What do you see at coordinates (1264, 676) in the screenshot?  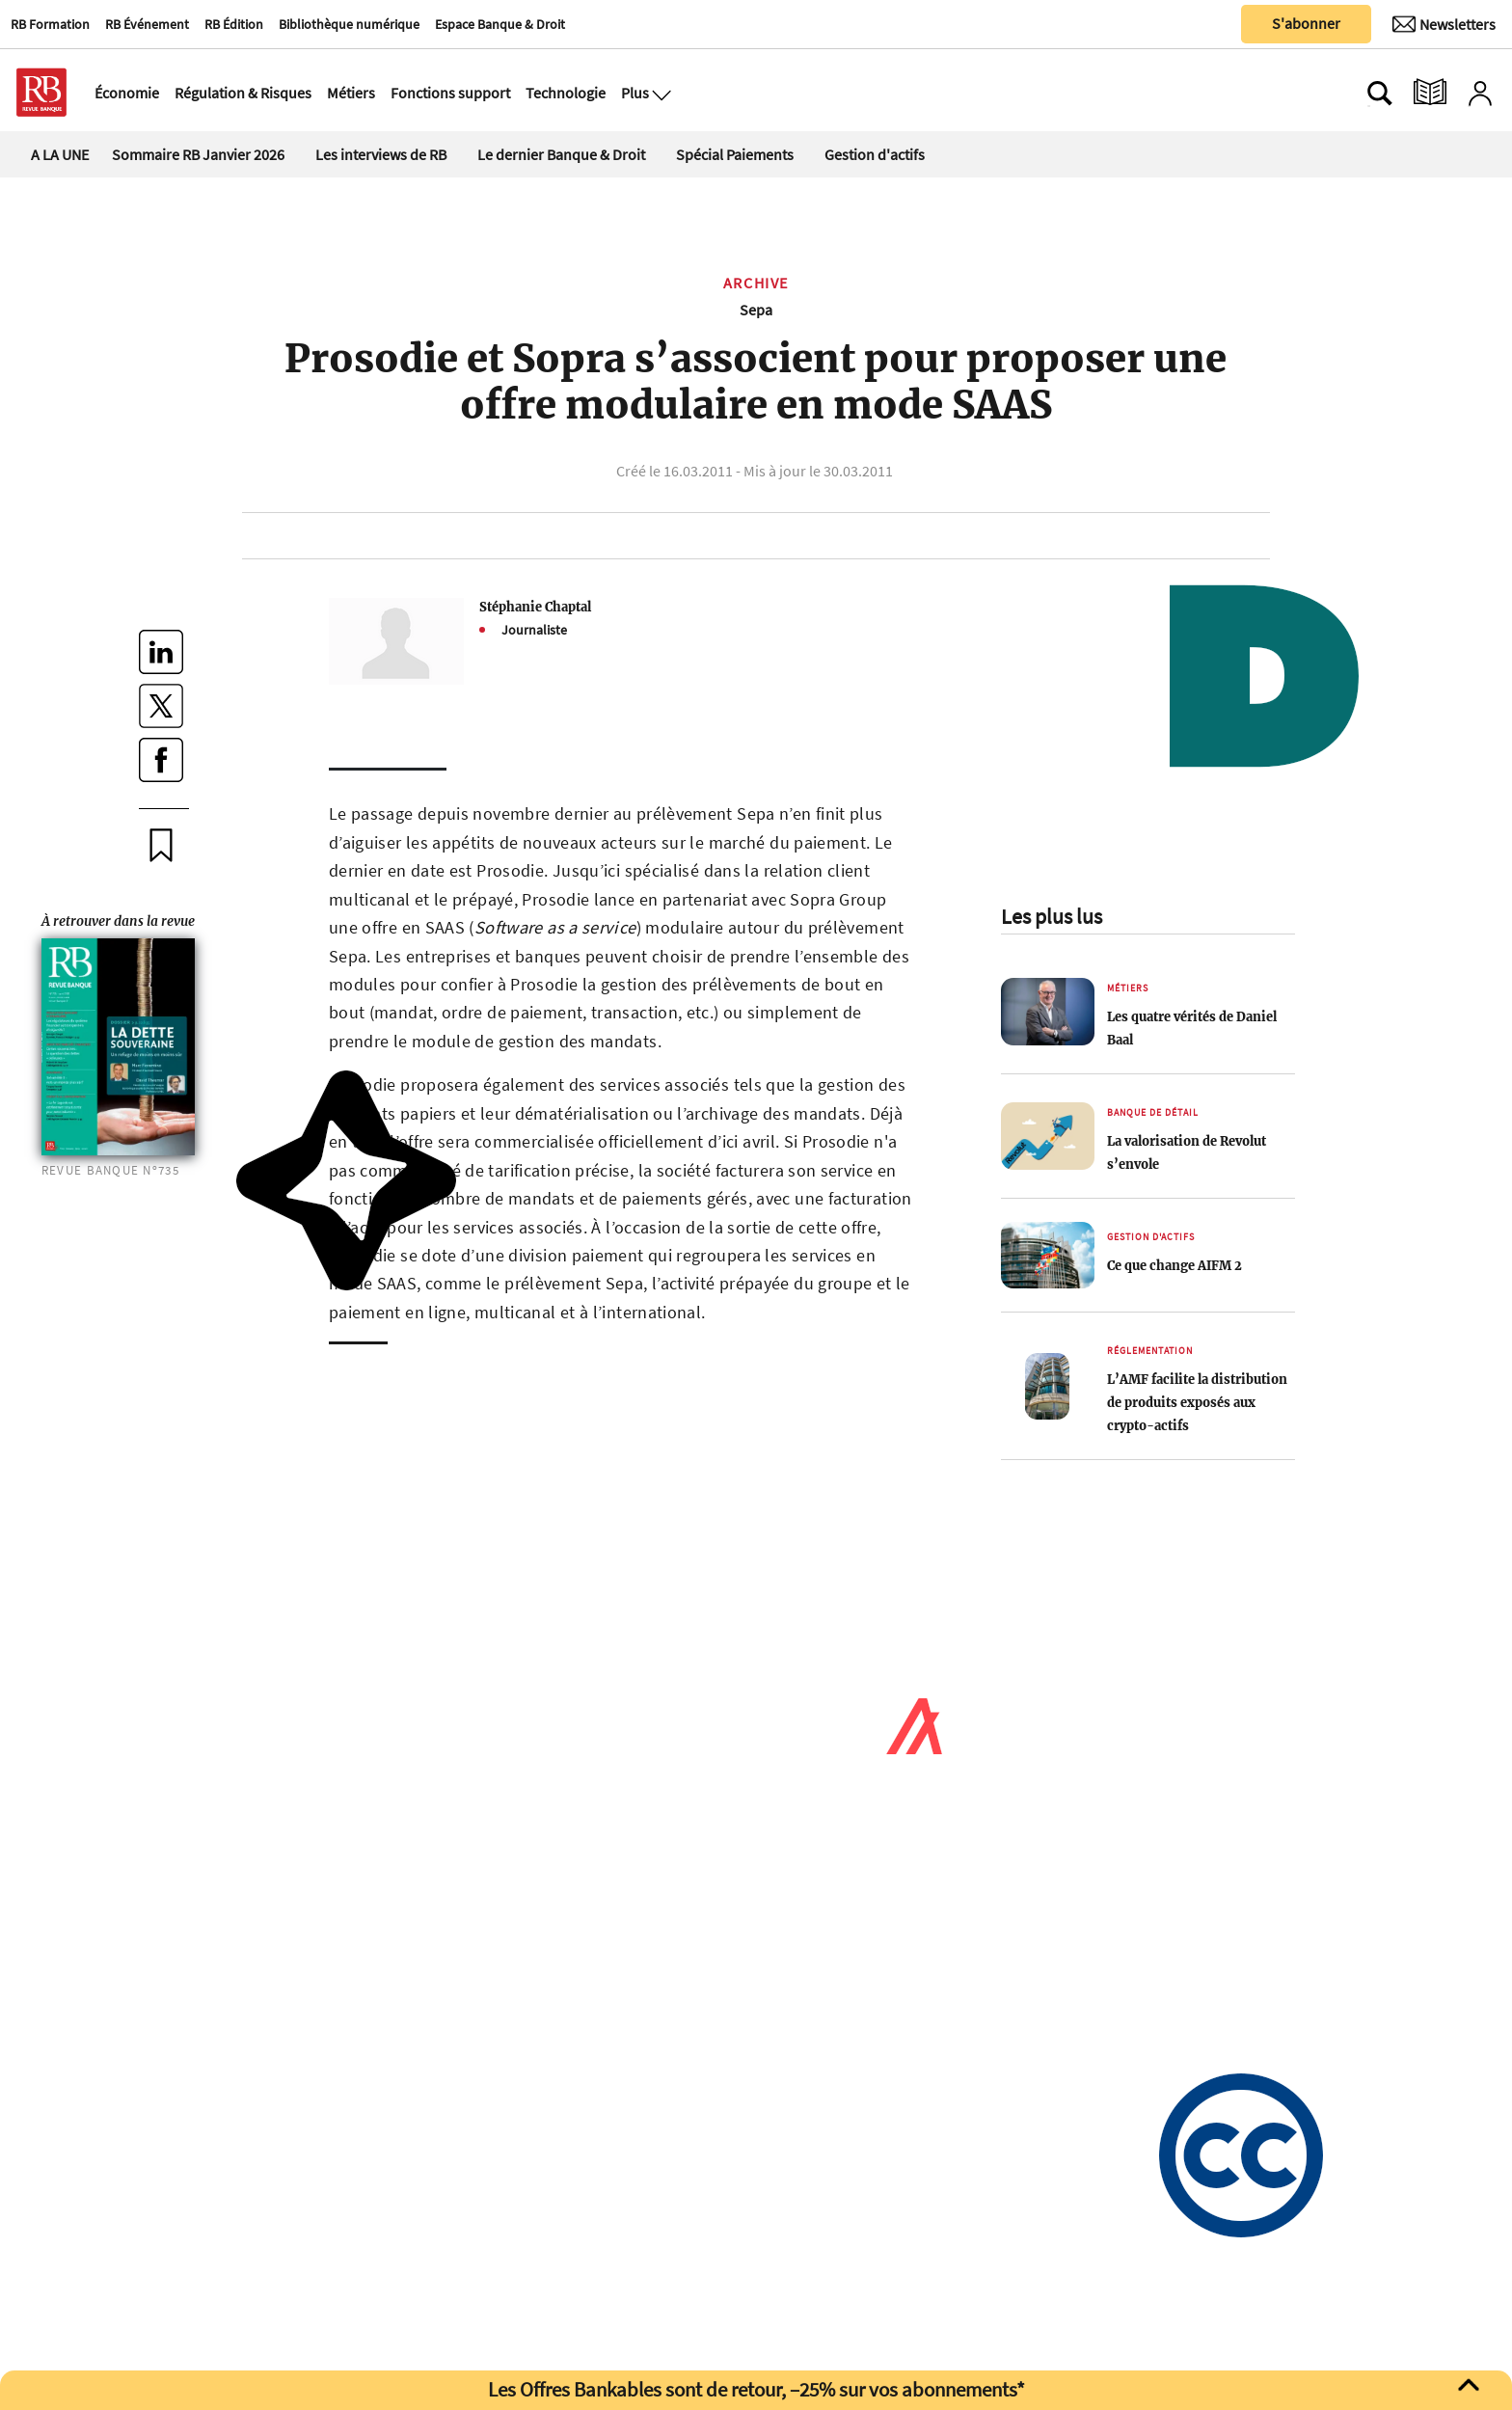 I see `DMM.com logo` at bounding box center [1264, 676].